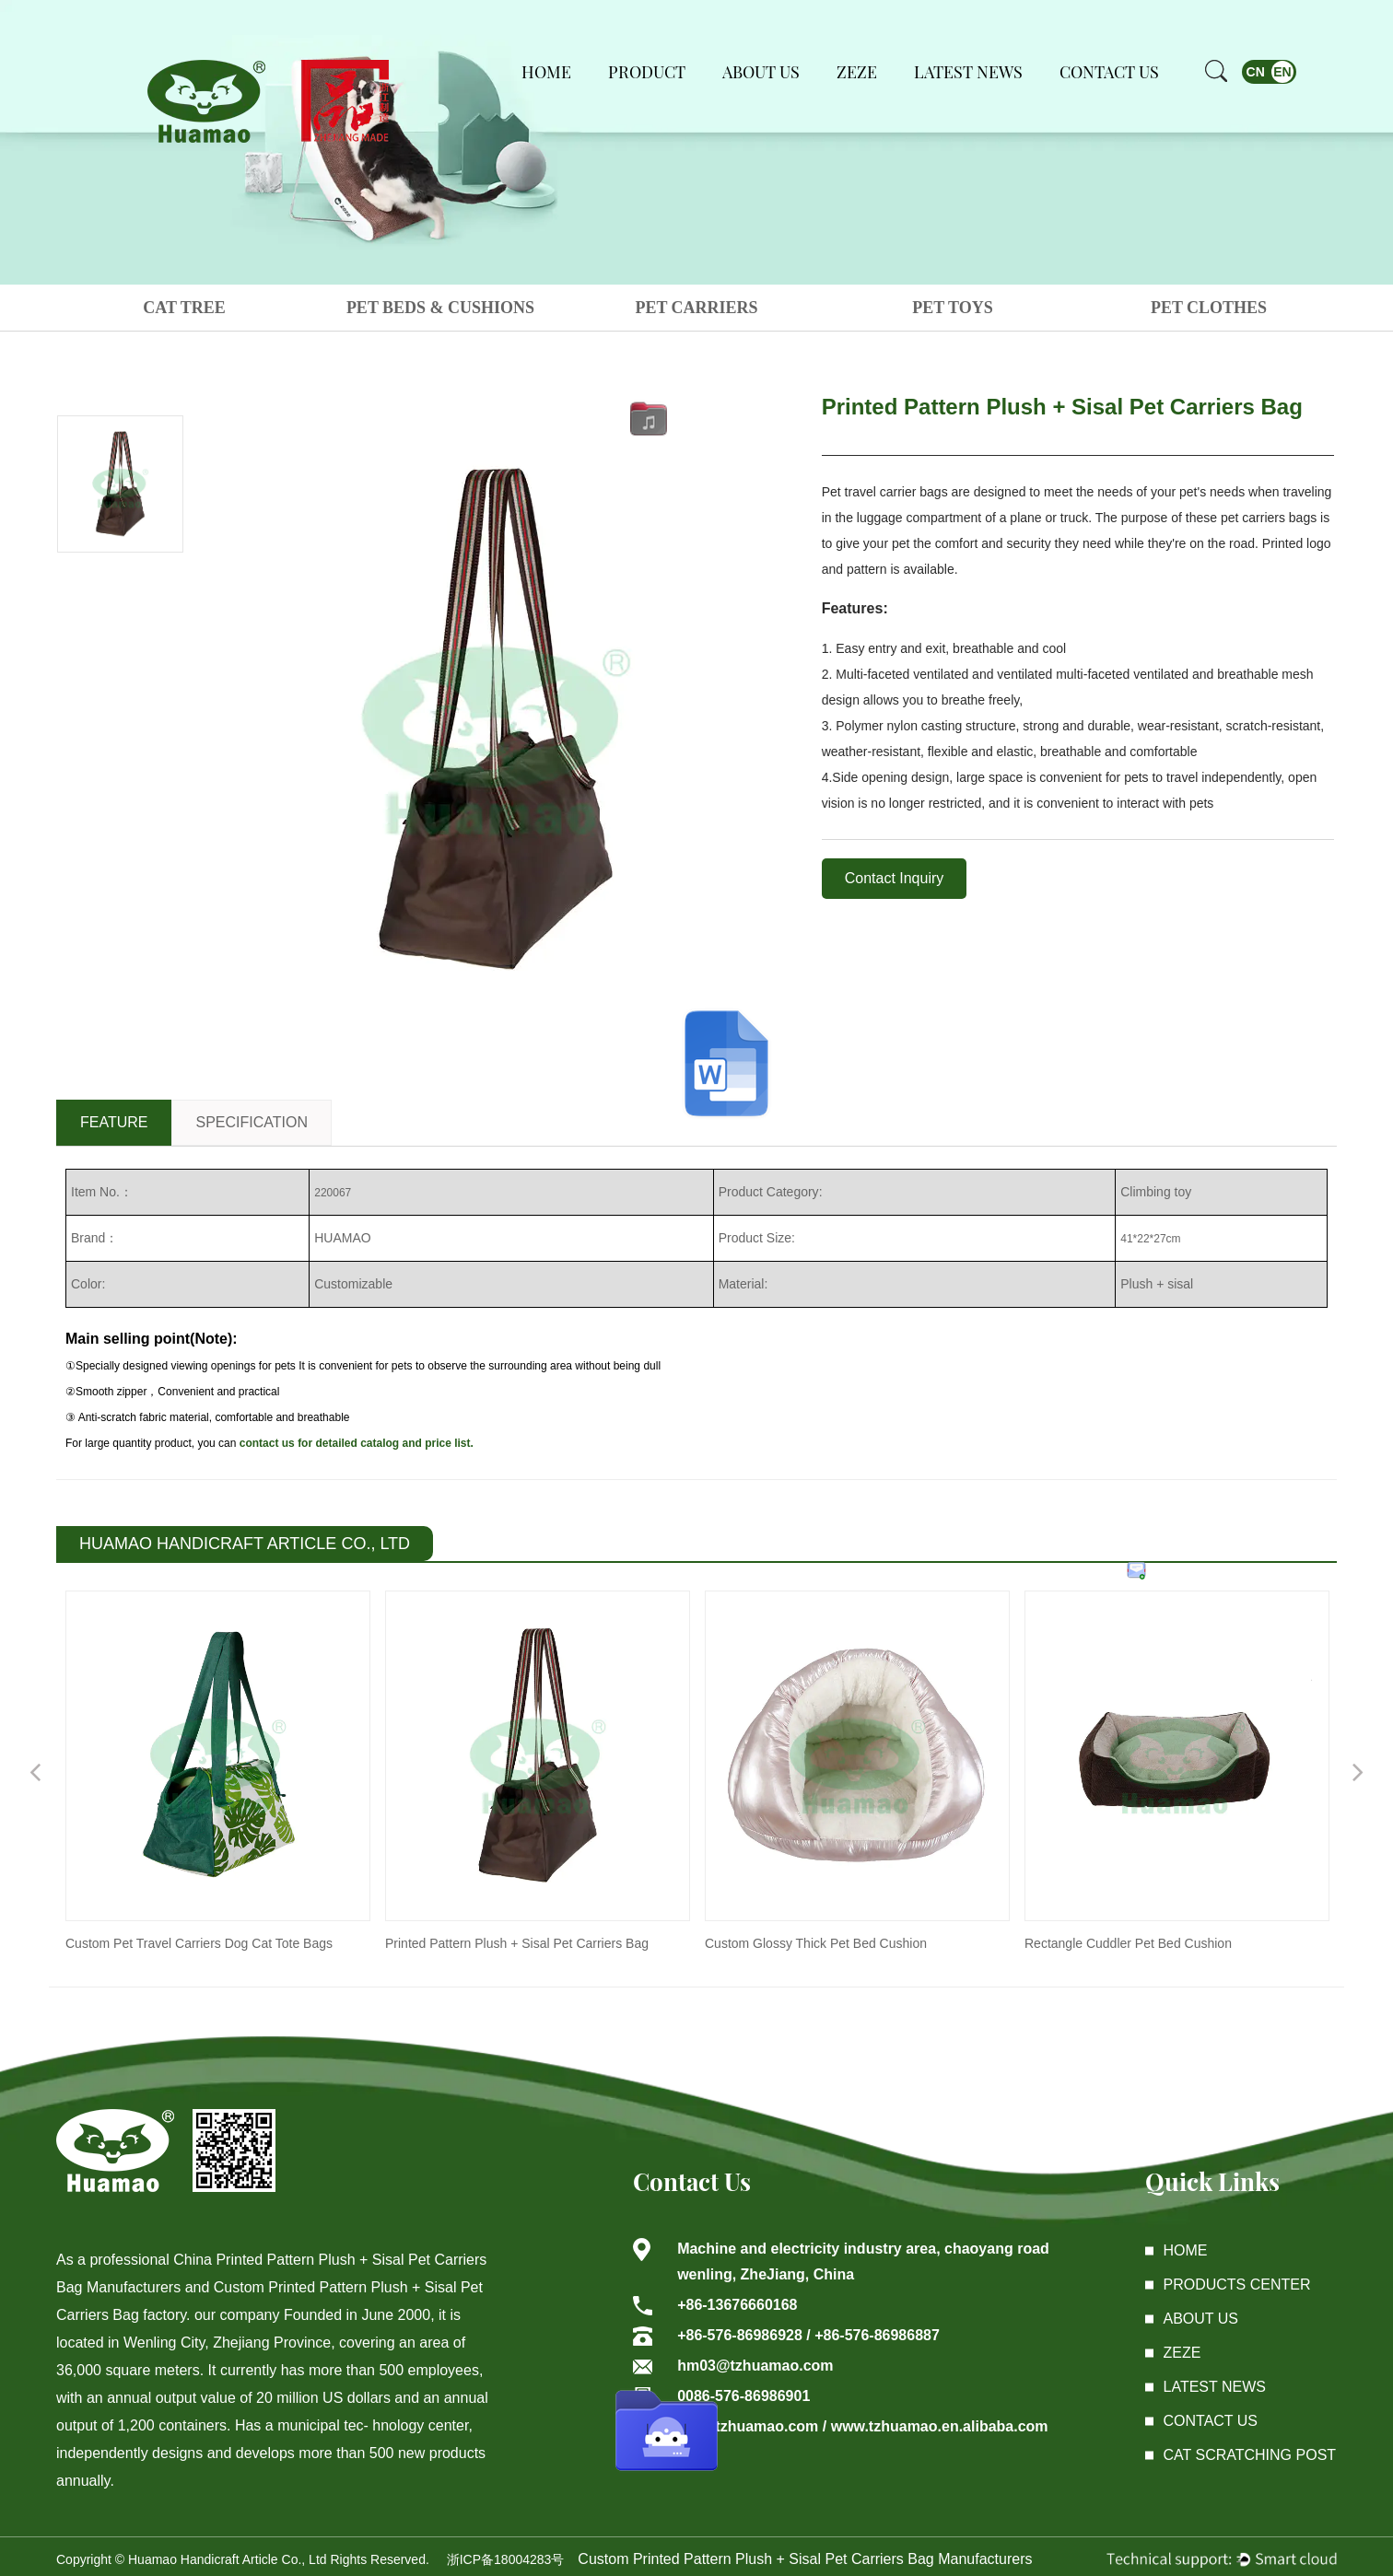 The height and width of the screenshot is (2576, 1393). Describe the element at coordinates (649, 418) in the screenshot. I see `open your music folder` at that location.